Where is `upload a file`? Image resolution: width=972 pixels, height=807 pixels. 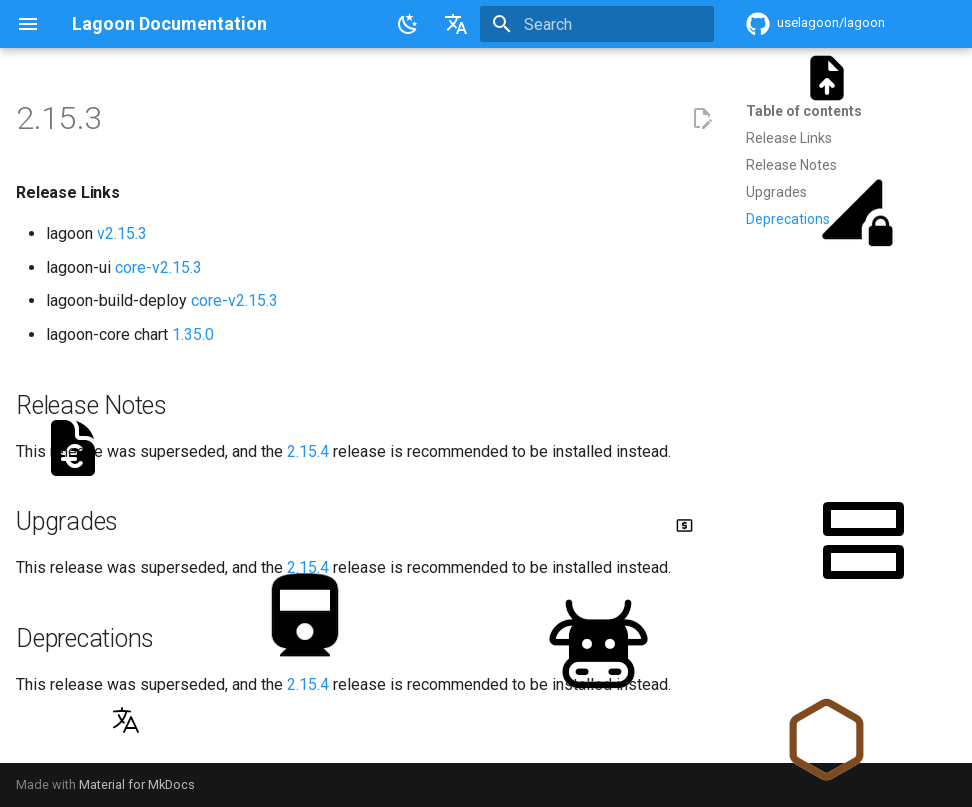 upload a file is located at coordinates (827, 78).